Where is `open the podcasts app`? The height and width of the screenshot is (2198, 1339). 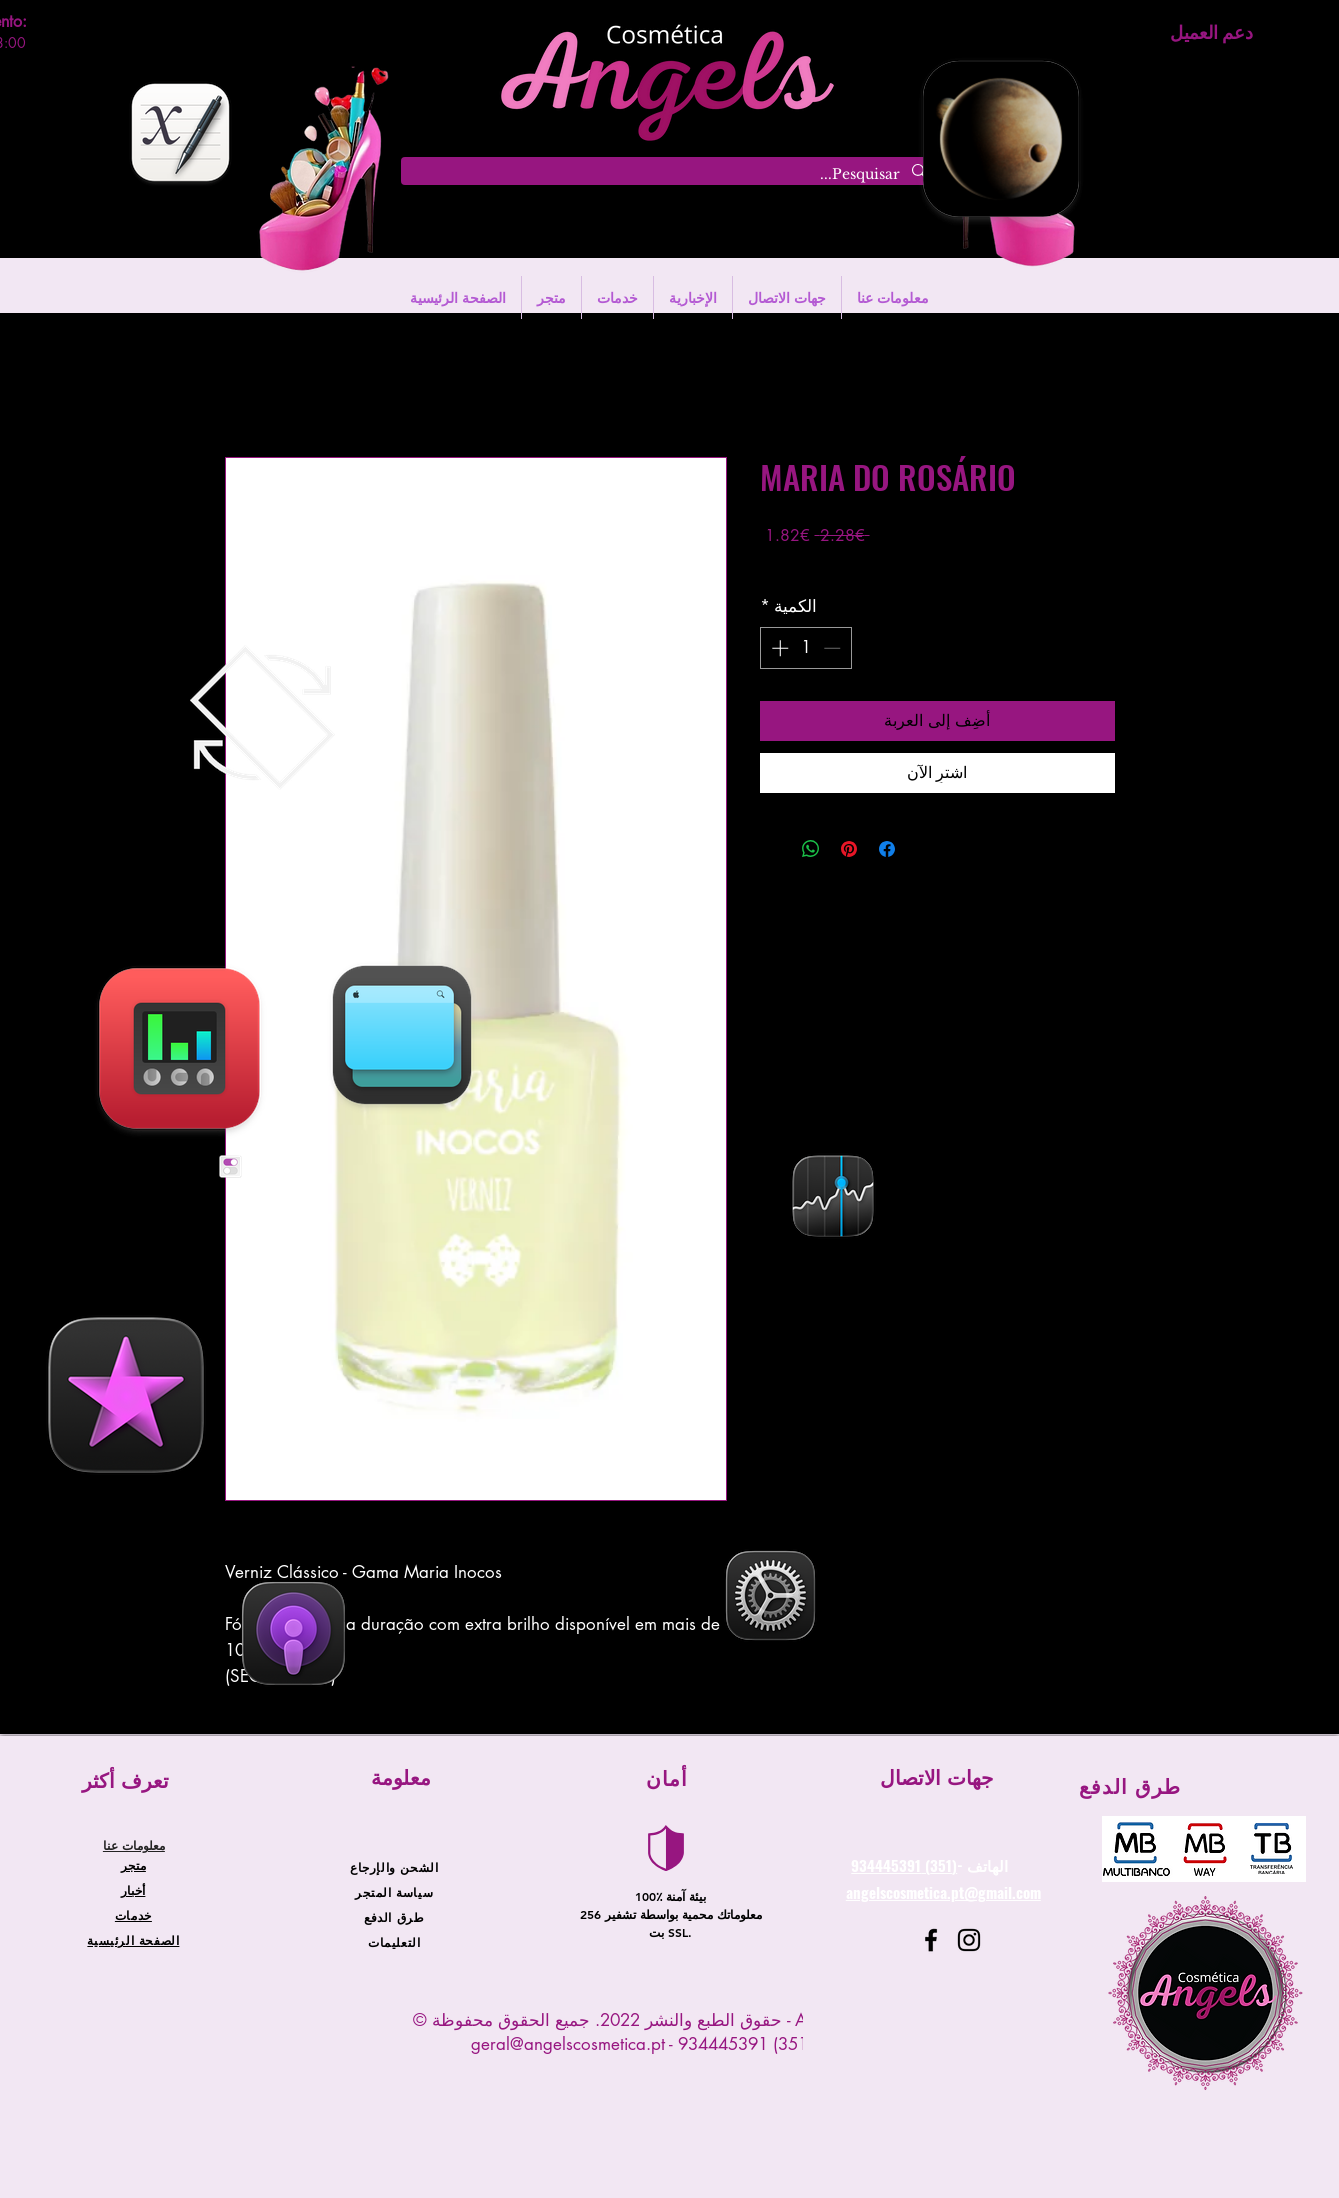 open the podcasts app is located at coordinates (293, 1633).